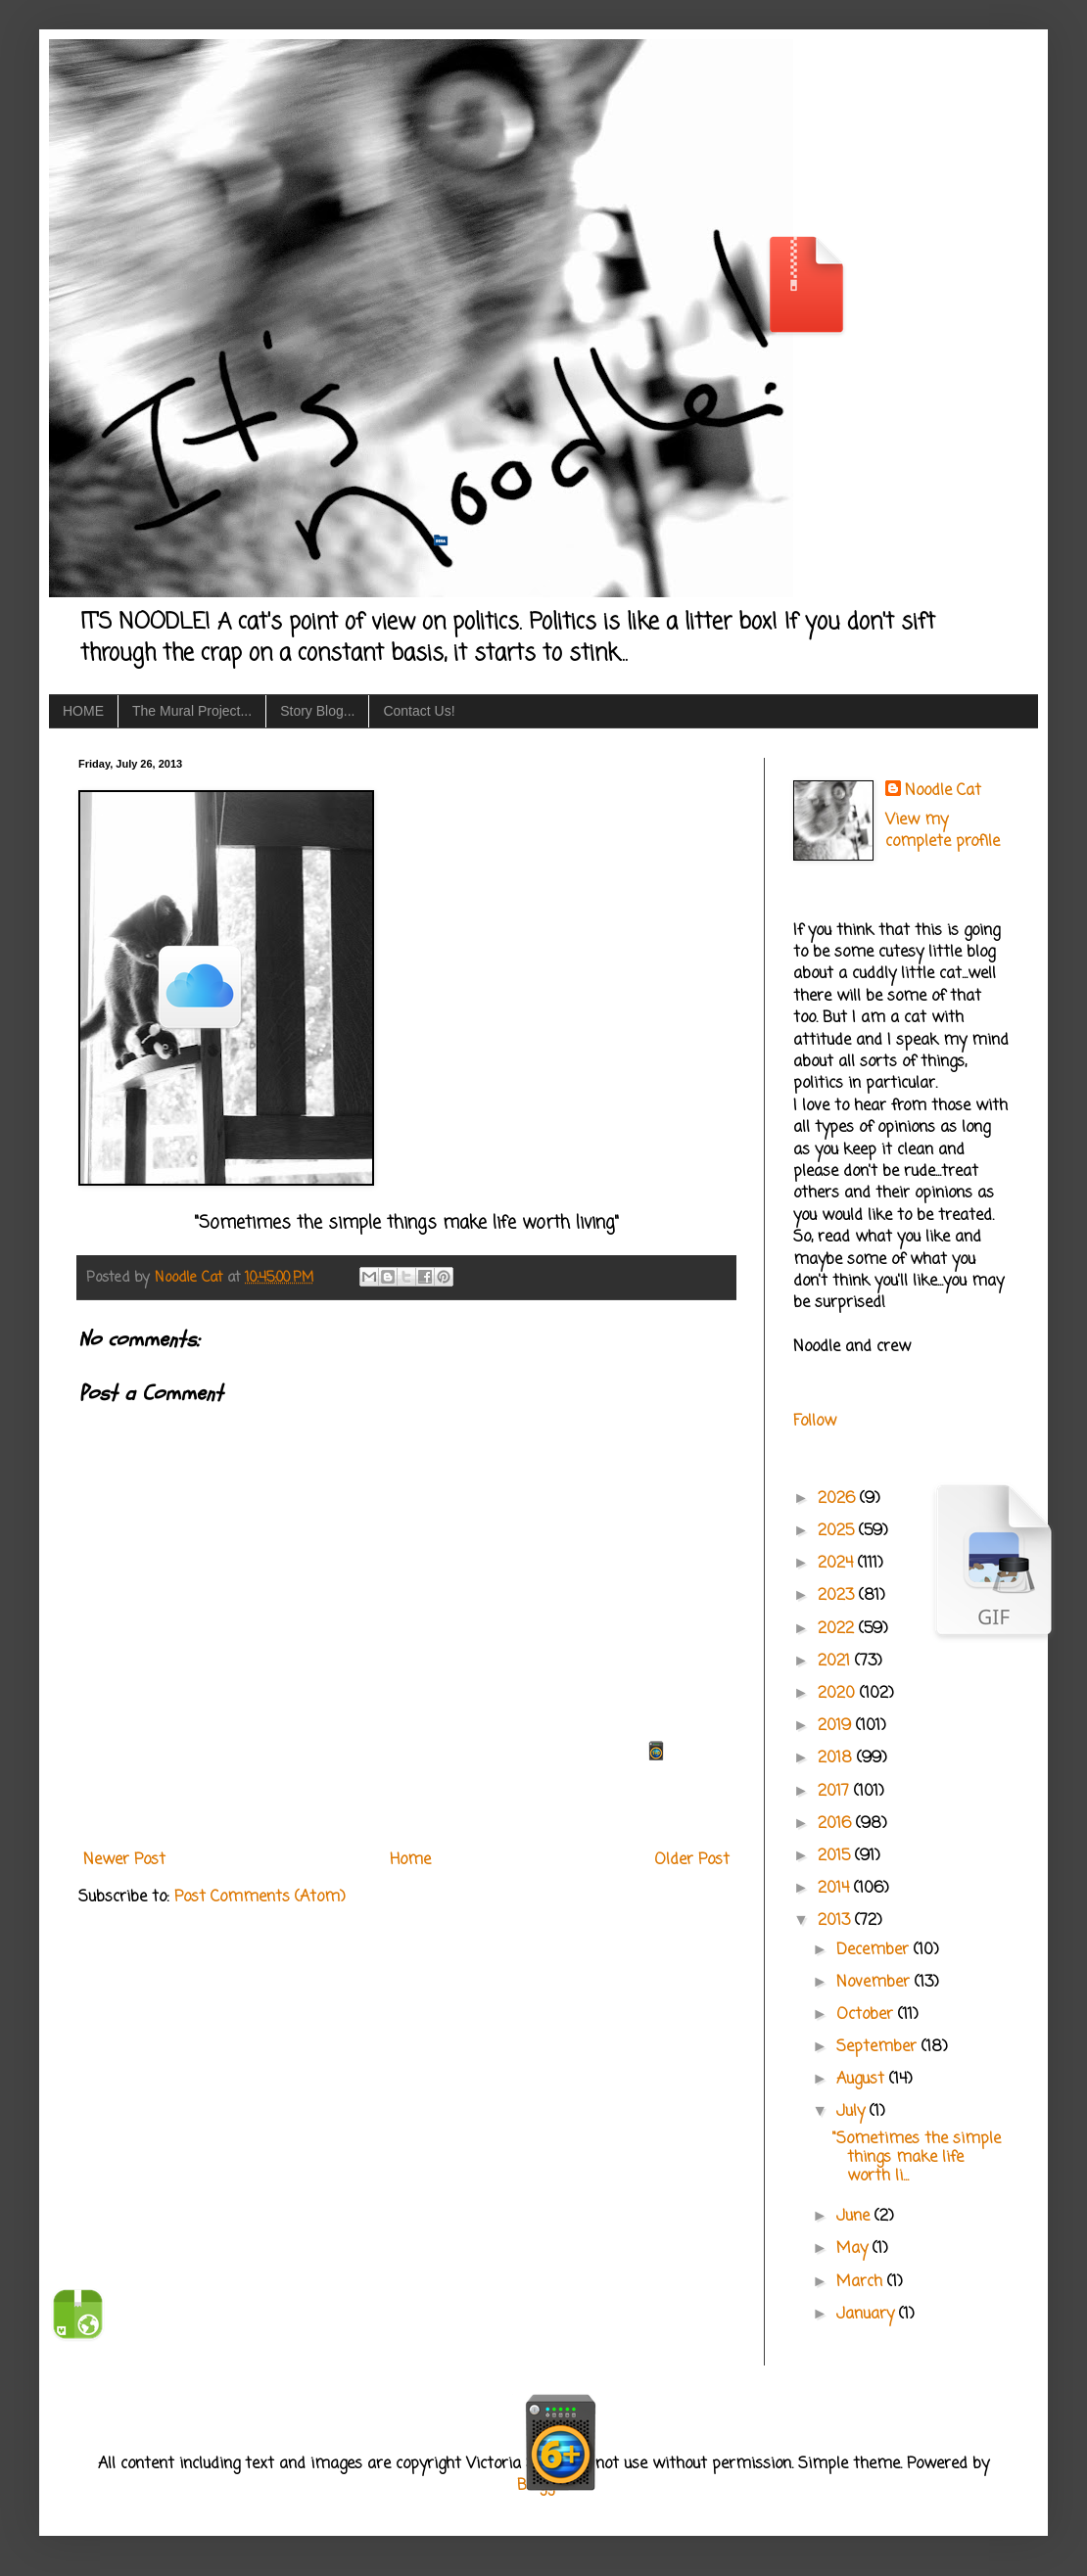 The width and height of the screenshot is (1087, 2576). I want to click on manage software package sources and repositories, so click(77, 2315).